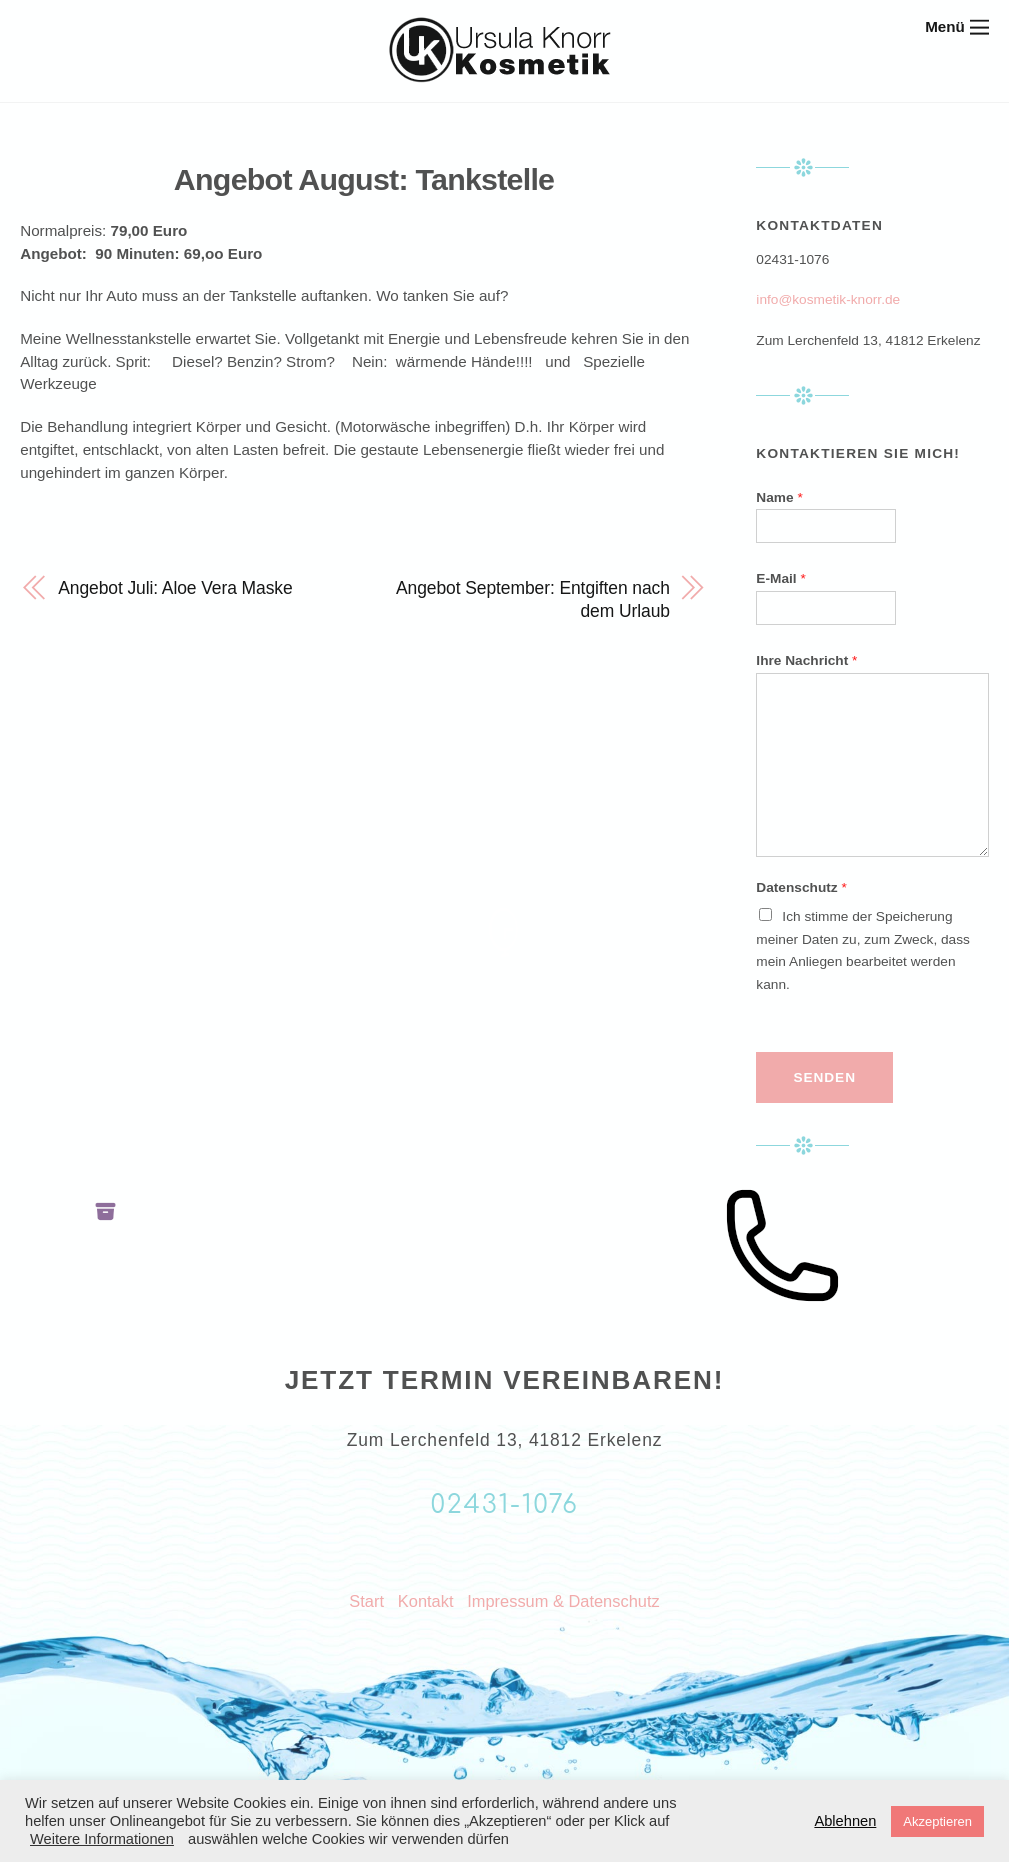 The height and width of the screenshot is (1862, 1009). I want to click on make a phone call, so click(782, 1245).